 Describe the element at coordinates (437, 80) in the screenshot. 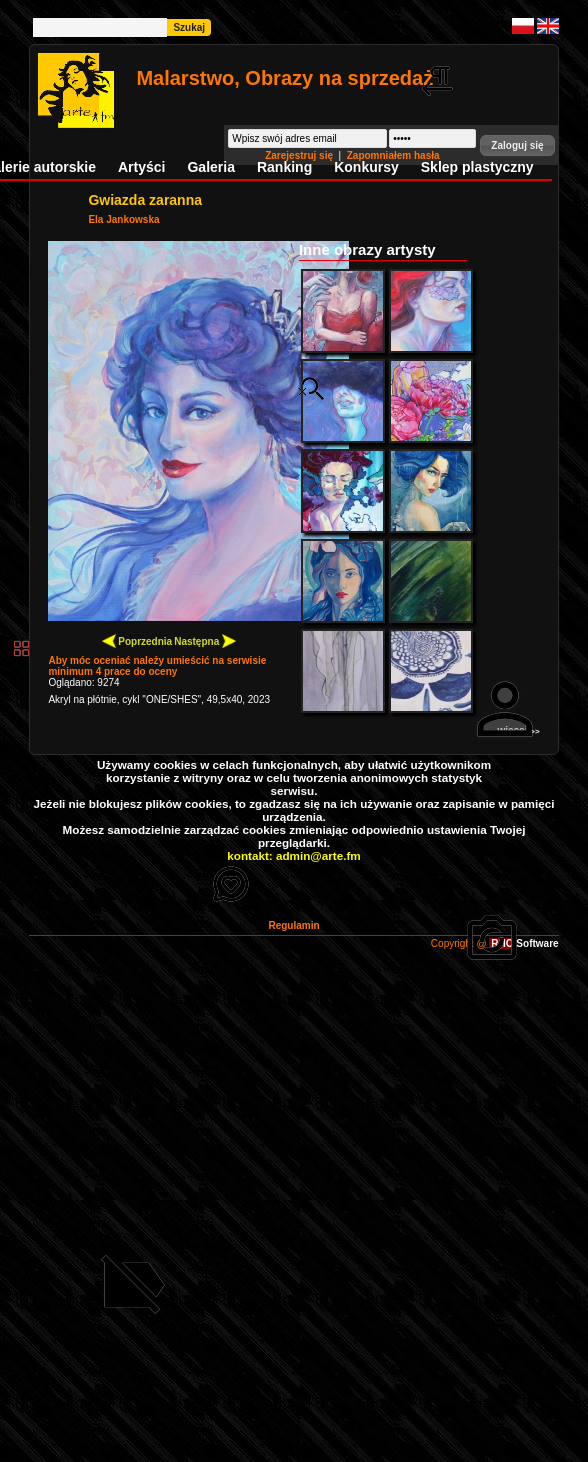

I see `align text to the left` at that location.